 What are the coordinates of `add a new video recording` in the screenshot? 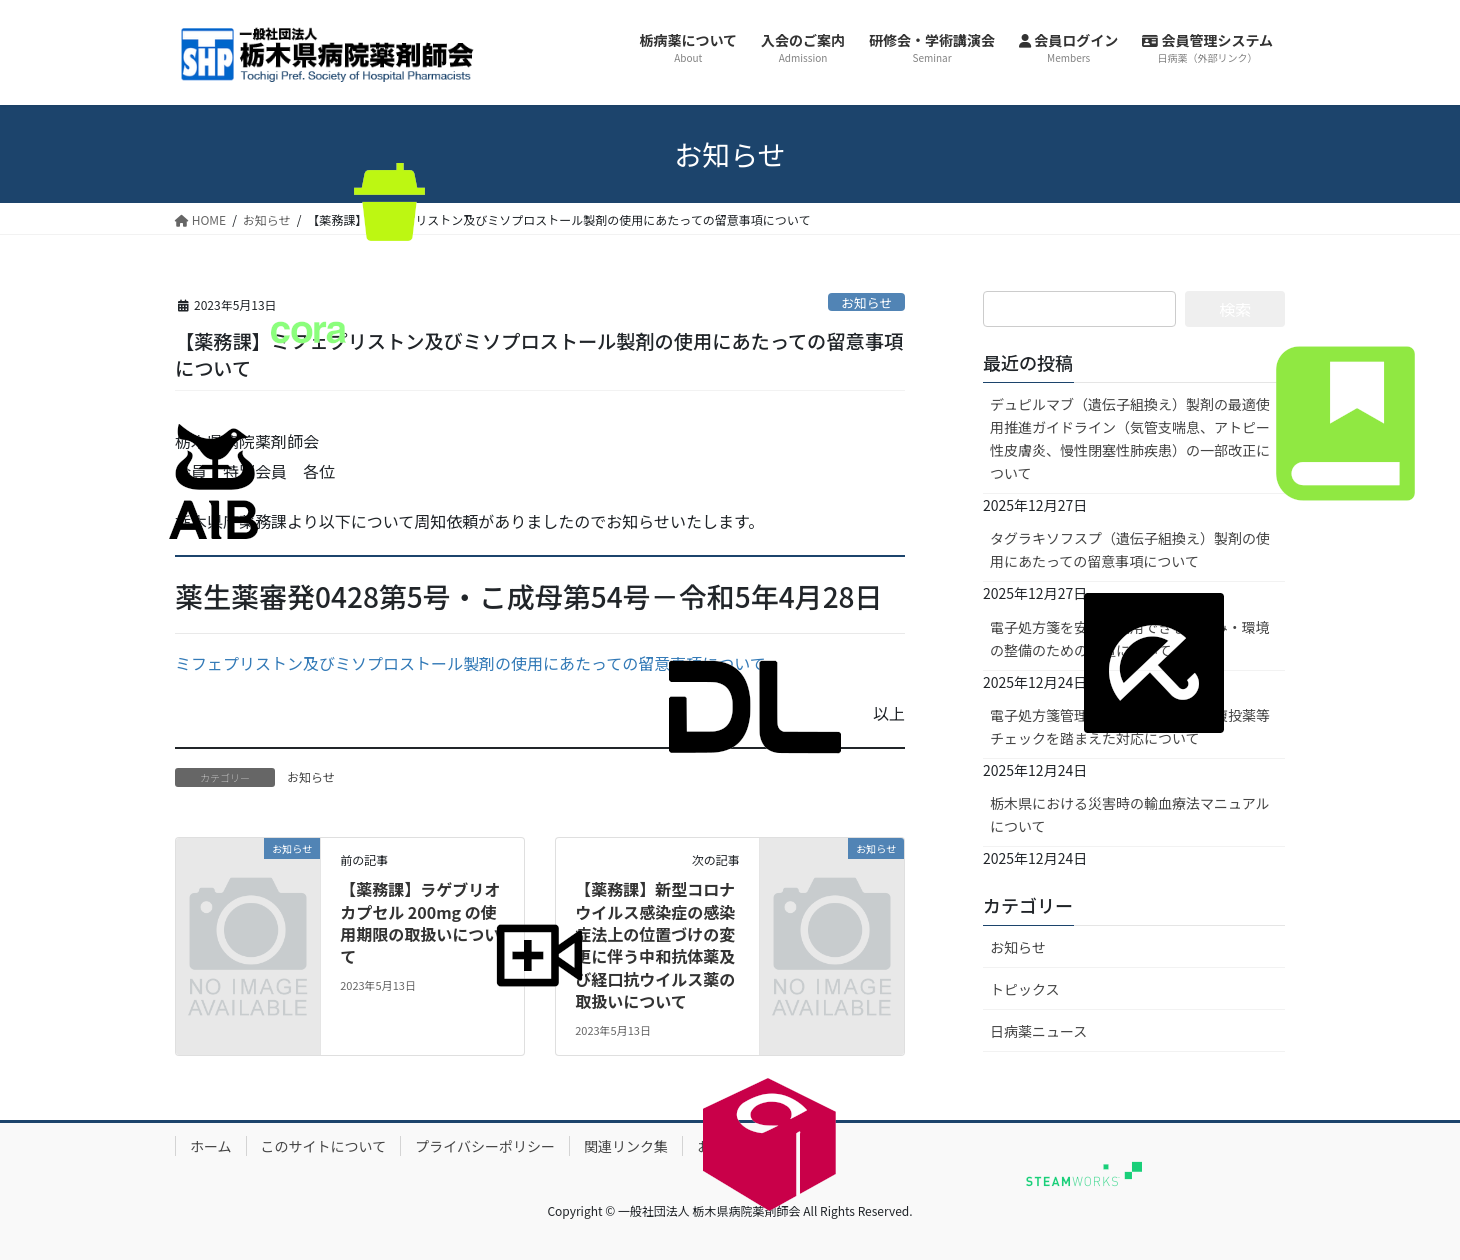 It's located at (539, 955).